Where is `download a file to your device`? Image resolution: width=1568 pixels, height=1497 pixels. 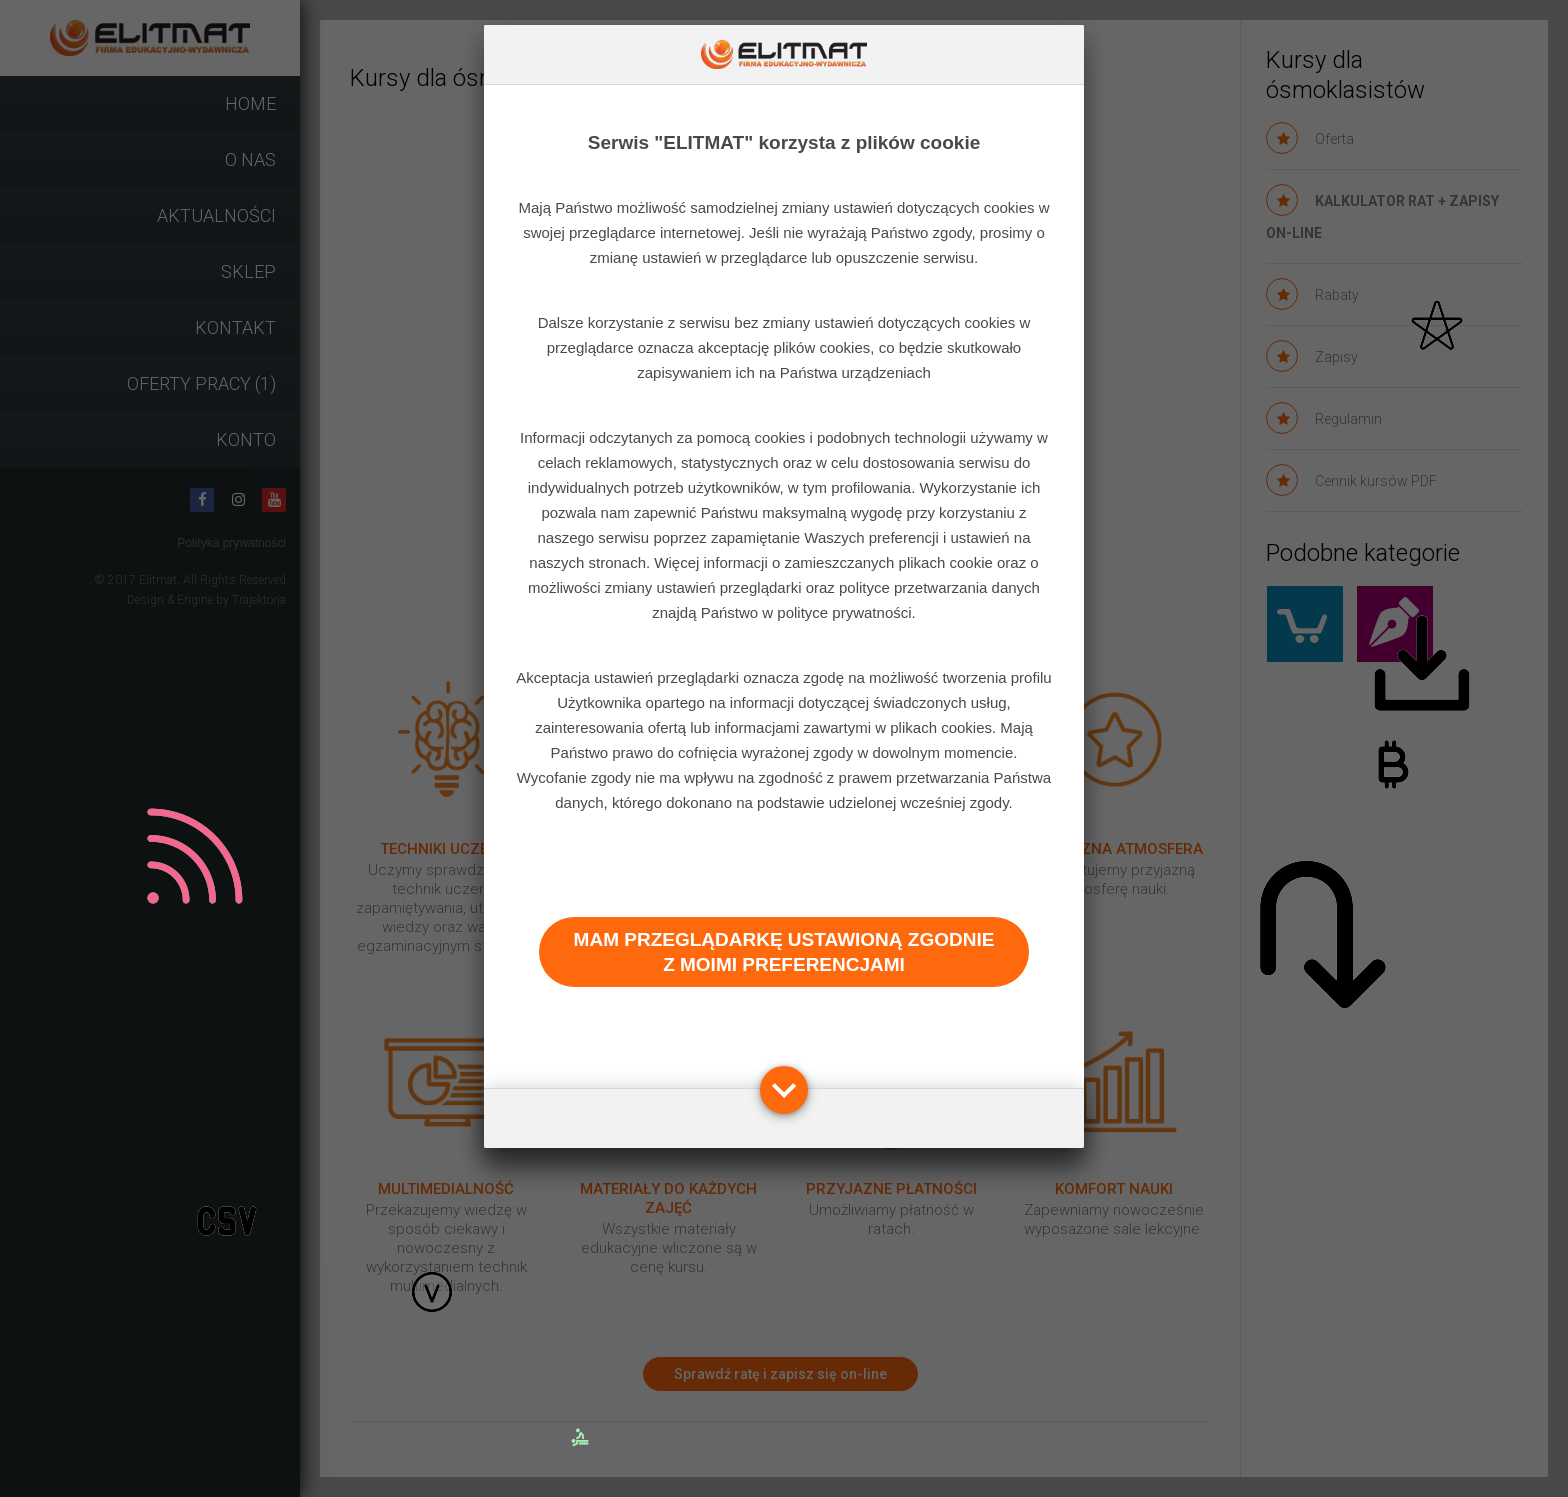 download a file to your device is located at coordinates (1422, 667).